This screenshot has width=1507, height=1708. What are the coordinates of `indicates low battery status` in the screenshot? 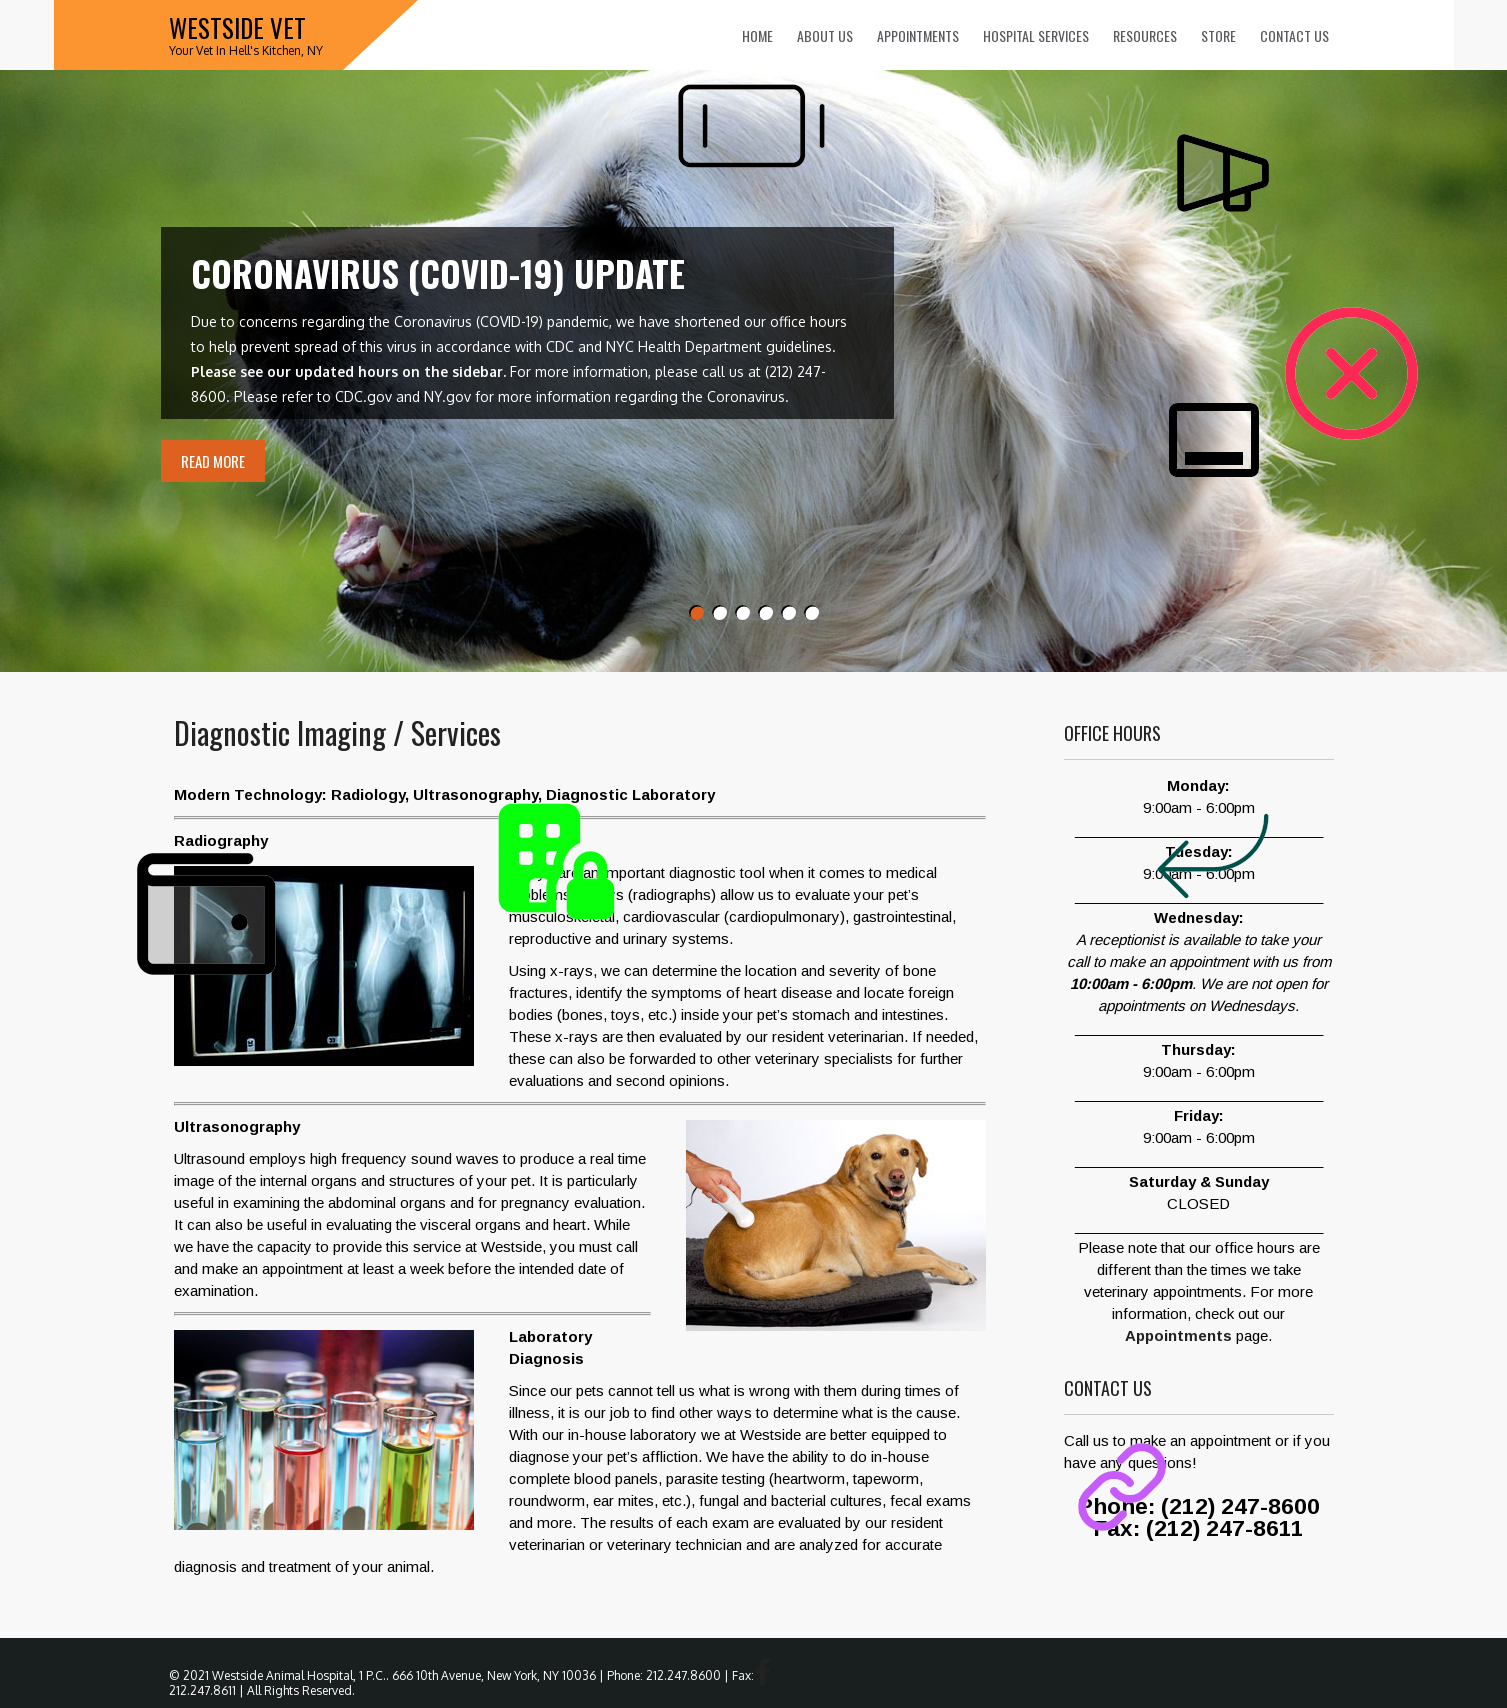 It's located at (749, 126).